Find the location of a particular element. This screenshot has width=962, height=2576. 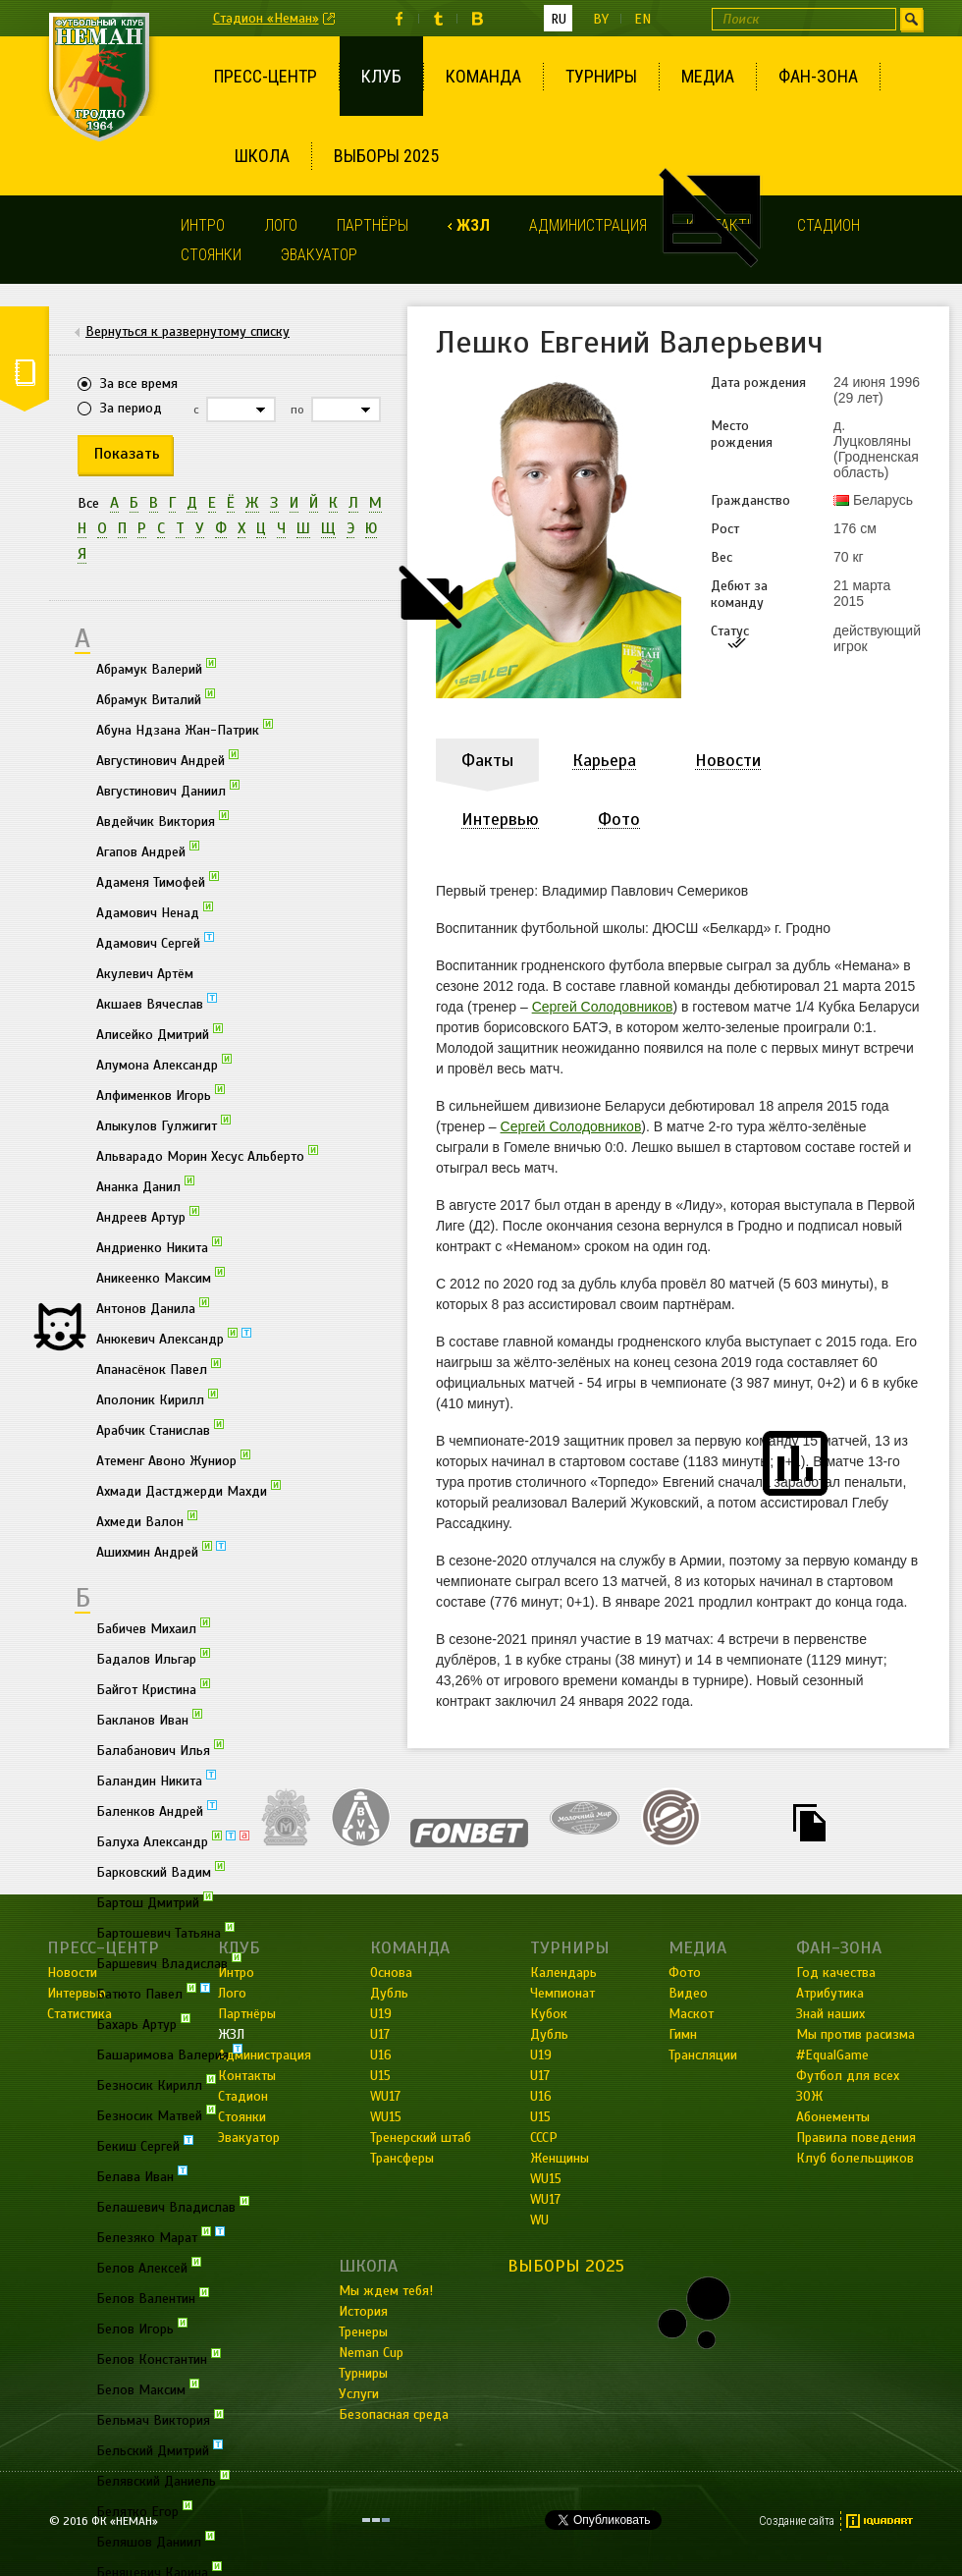

view pet or animal-related content is located at coordinates (60, 1327).